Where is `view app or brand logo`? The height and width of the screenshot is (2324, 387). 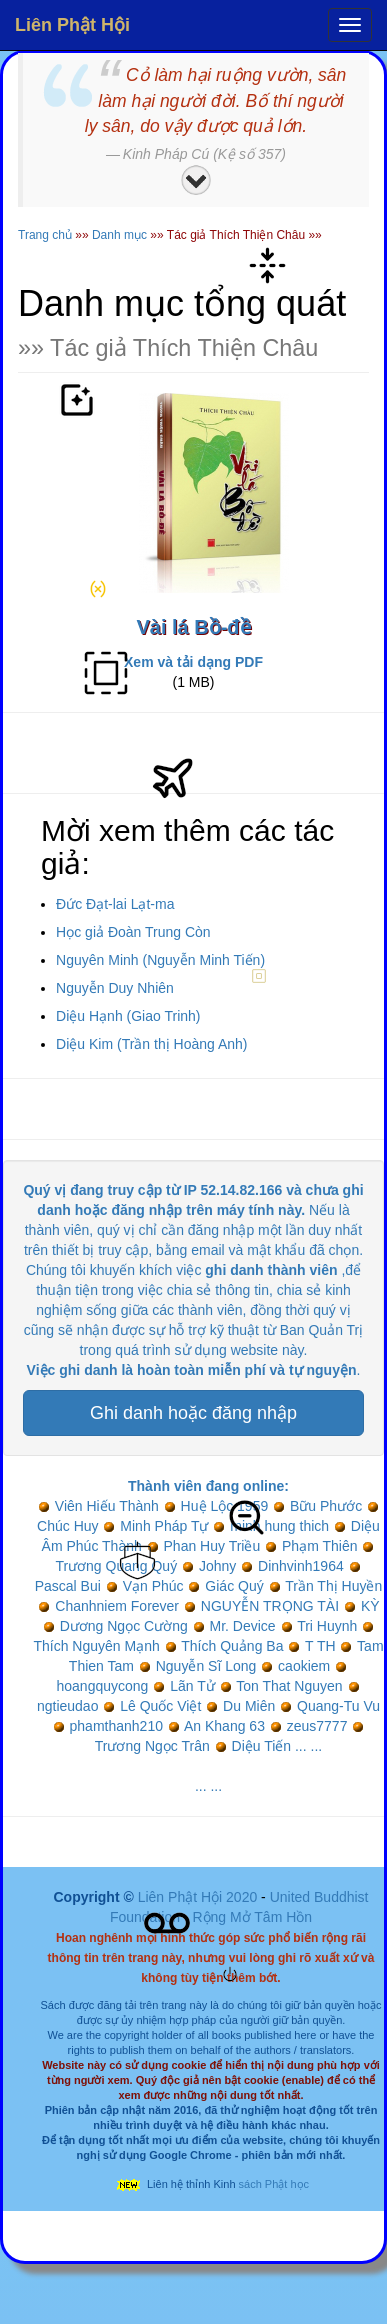
view app or brand logo is located at coordinates (259, 976).